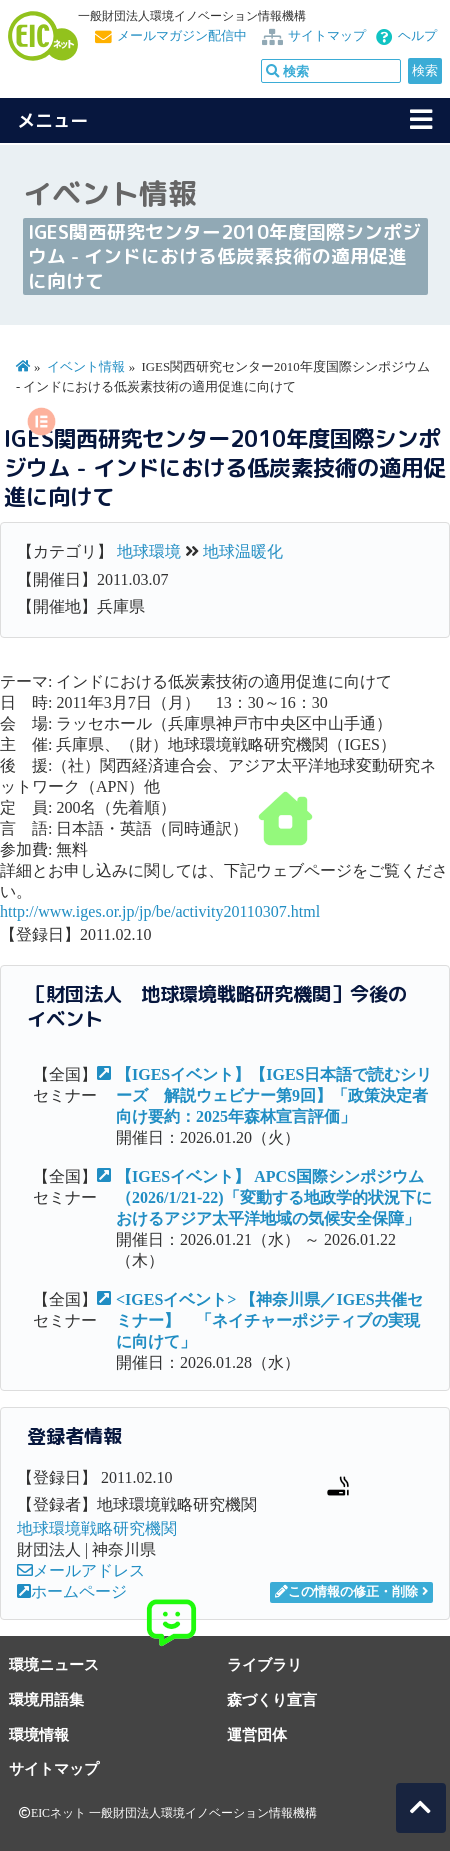 The width and height of the screenshot is (450, 1851). I want to click on open chatbot or AI assistant, so click(171, 1621).